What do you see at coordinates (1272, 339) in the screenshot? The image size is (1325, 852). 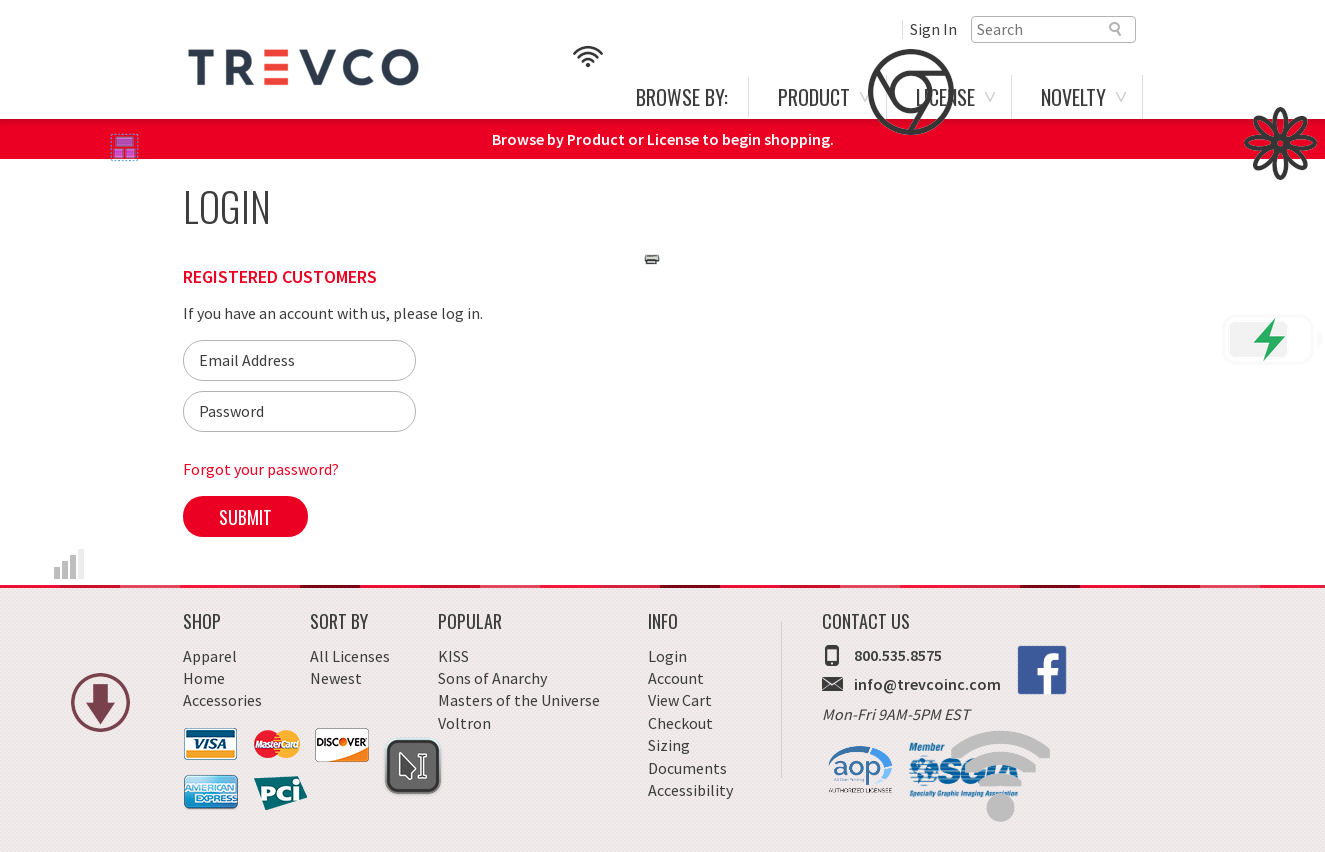 I see `indicates battery is charging at 70% capacity` at bounding box center [1272, 339].